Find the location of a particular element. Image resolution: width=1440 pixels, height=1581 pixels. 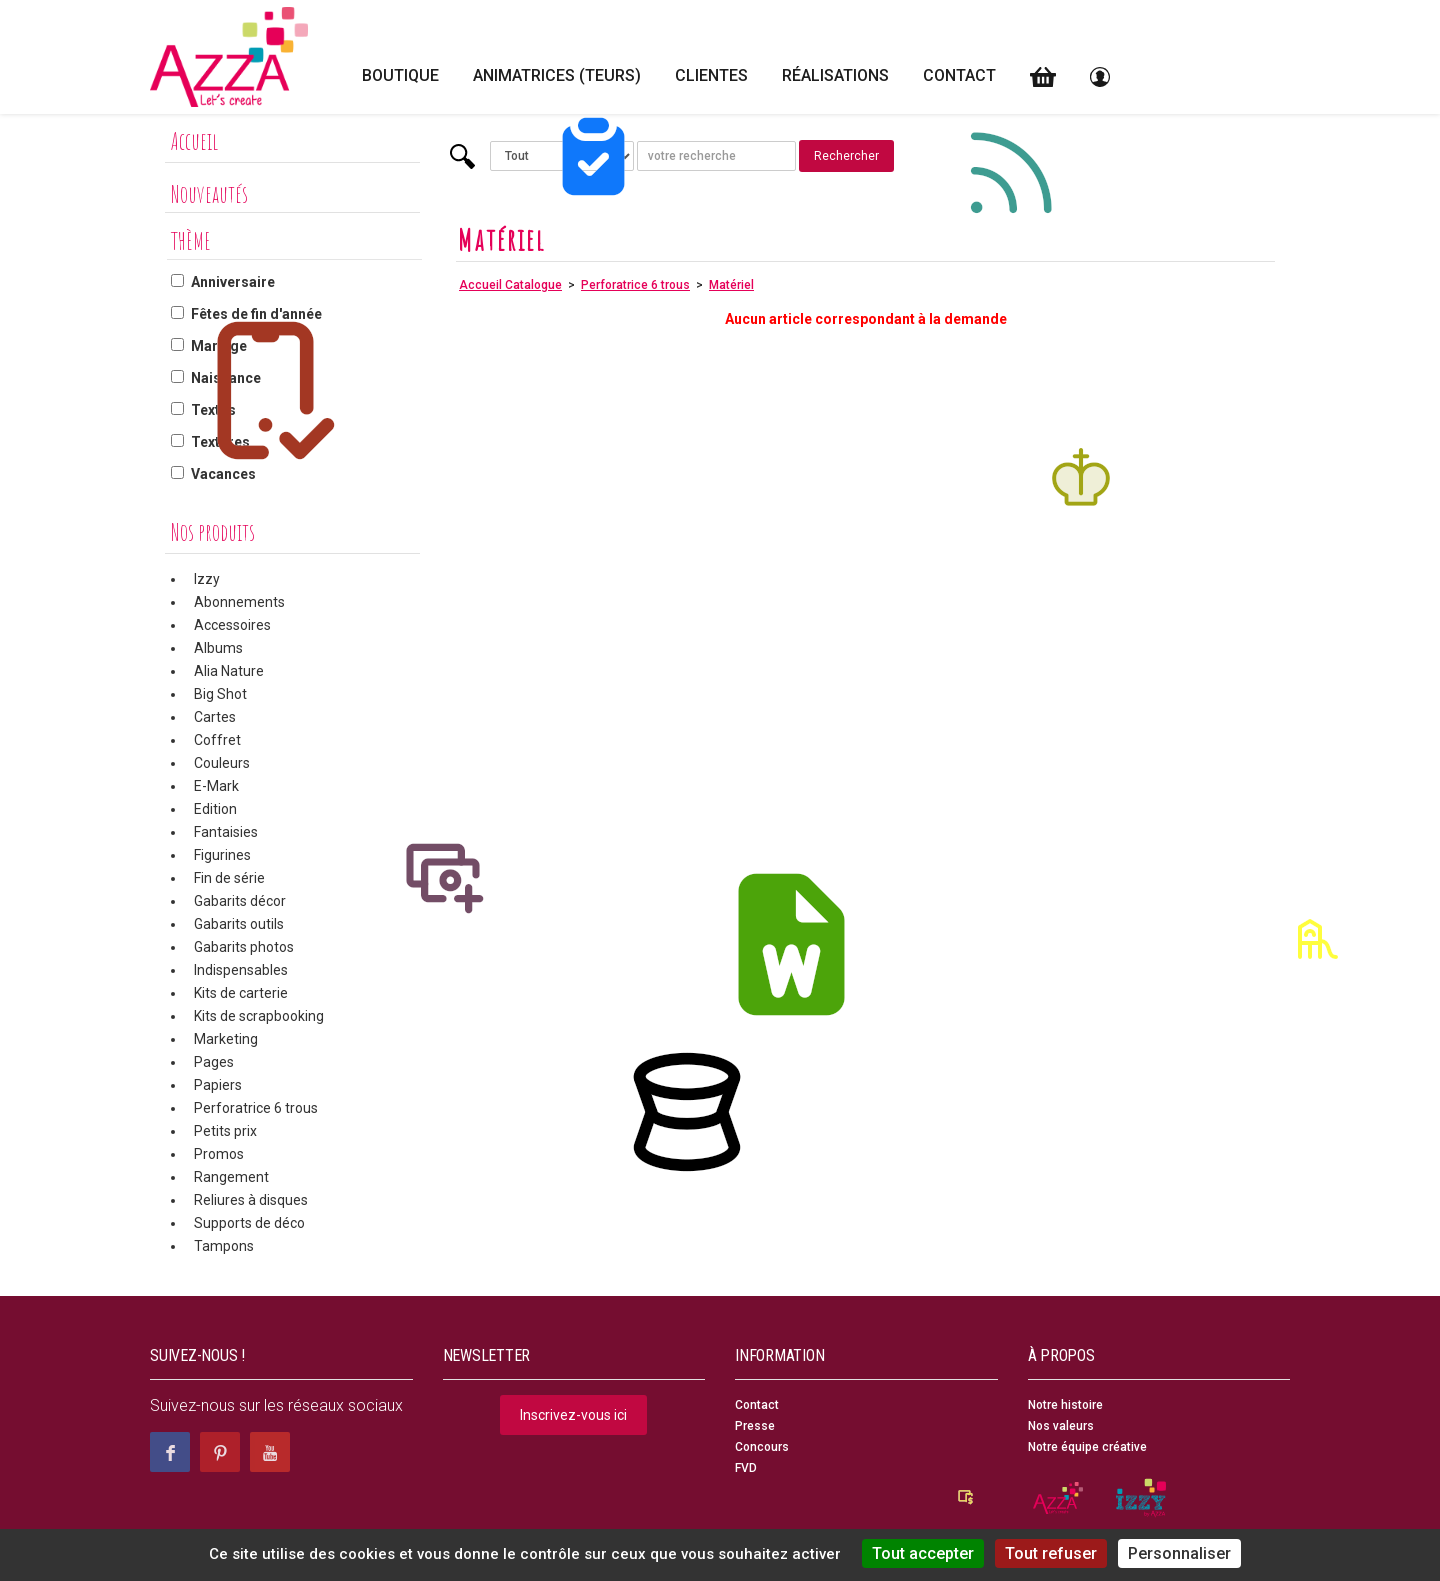

manage device payment or subscription is located at coordinates (965, 1496).